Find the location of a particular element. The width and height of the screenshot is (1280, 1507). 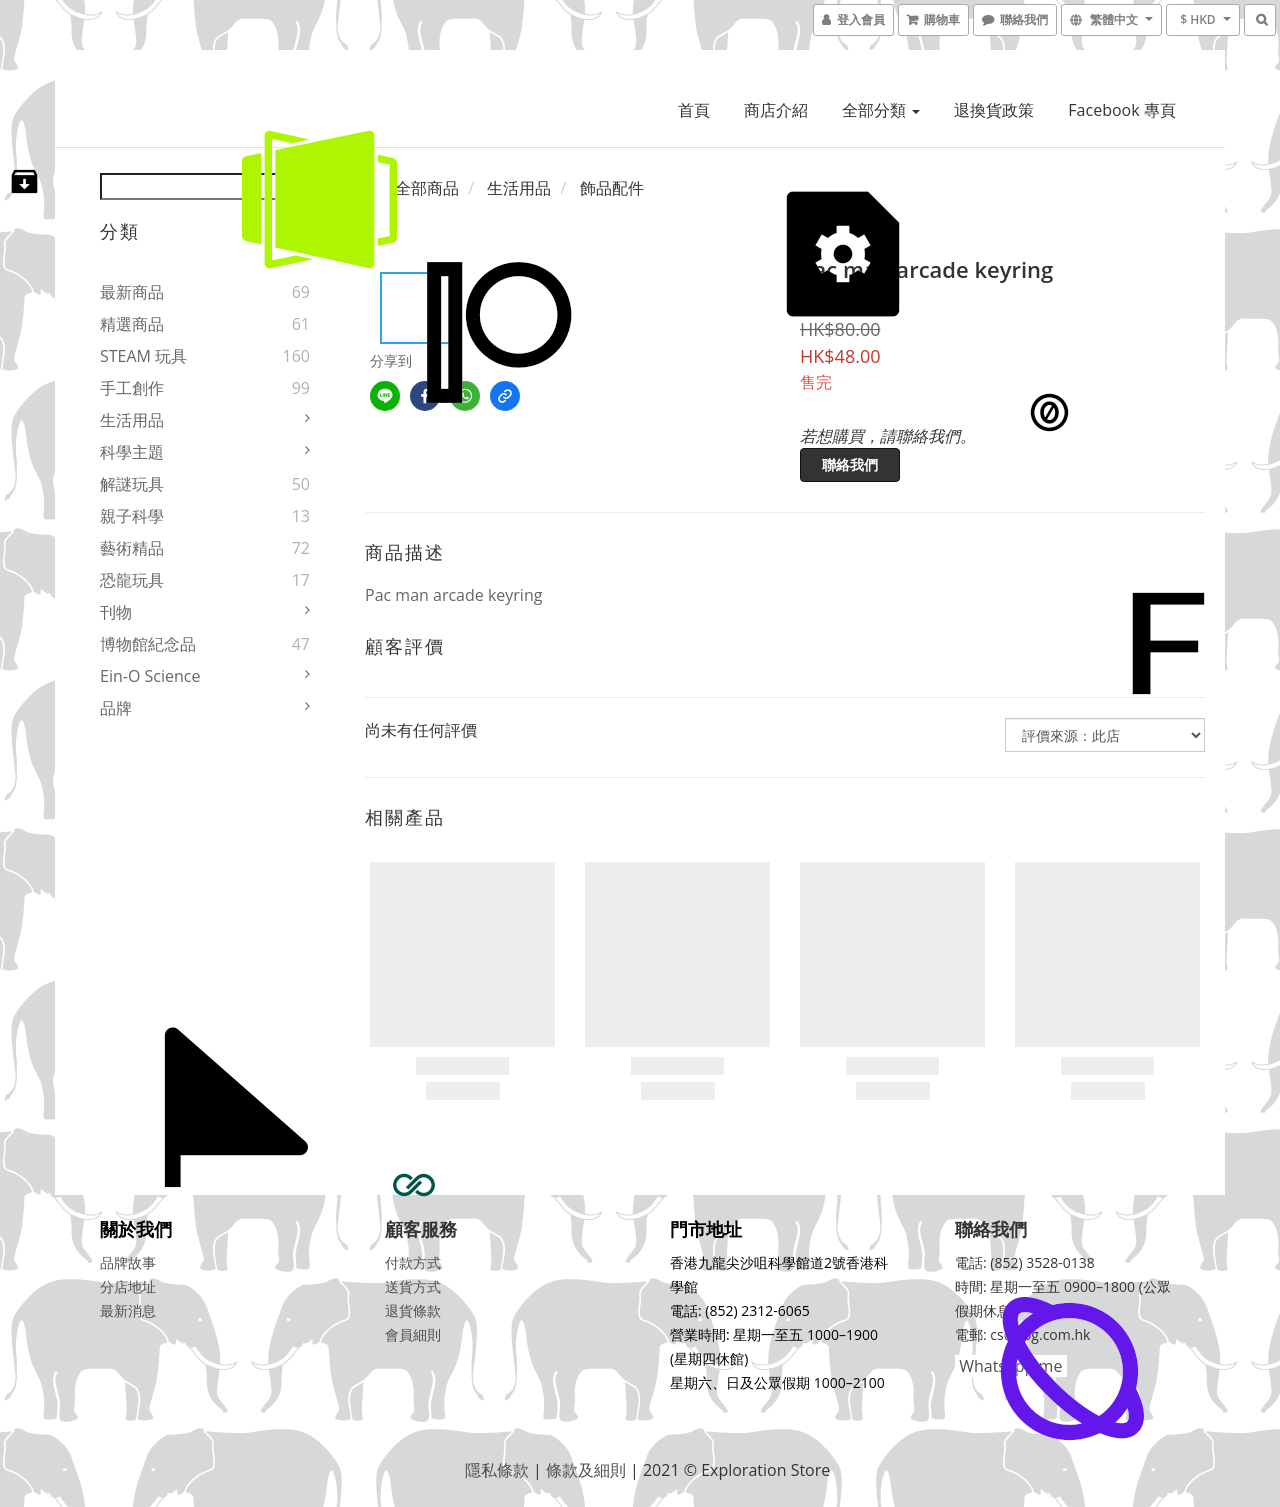

archive selected messages to inbox storage is located at coordinates (24, 181).